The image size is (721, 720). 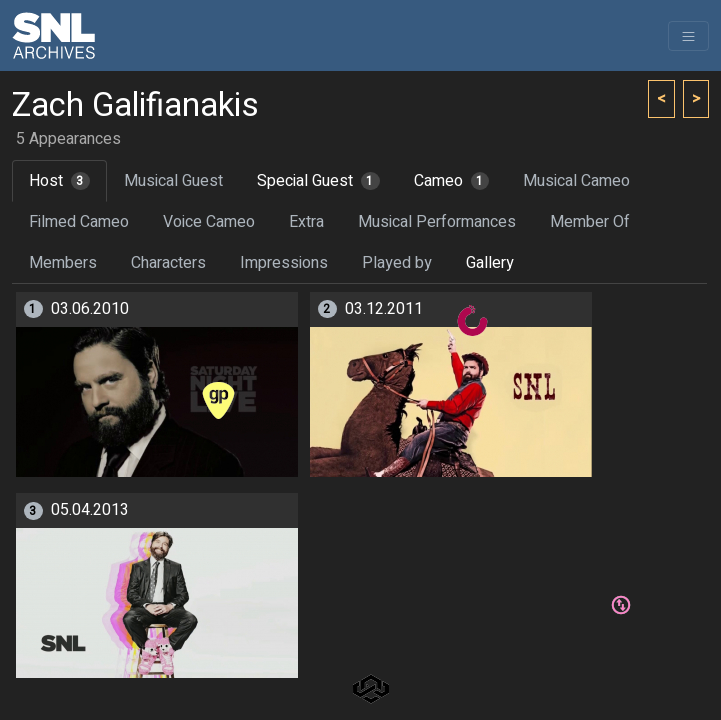 I want to click on macpaw company logo, so click(x=472, y=320).